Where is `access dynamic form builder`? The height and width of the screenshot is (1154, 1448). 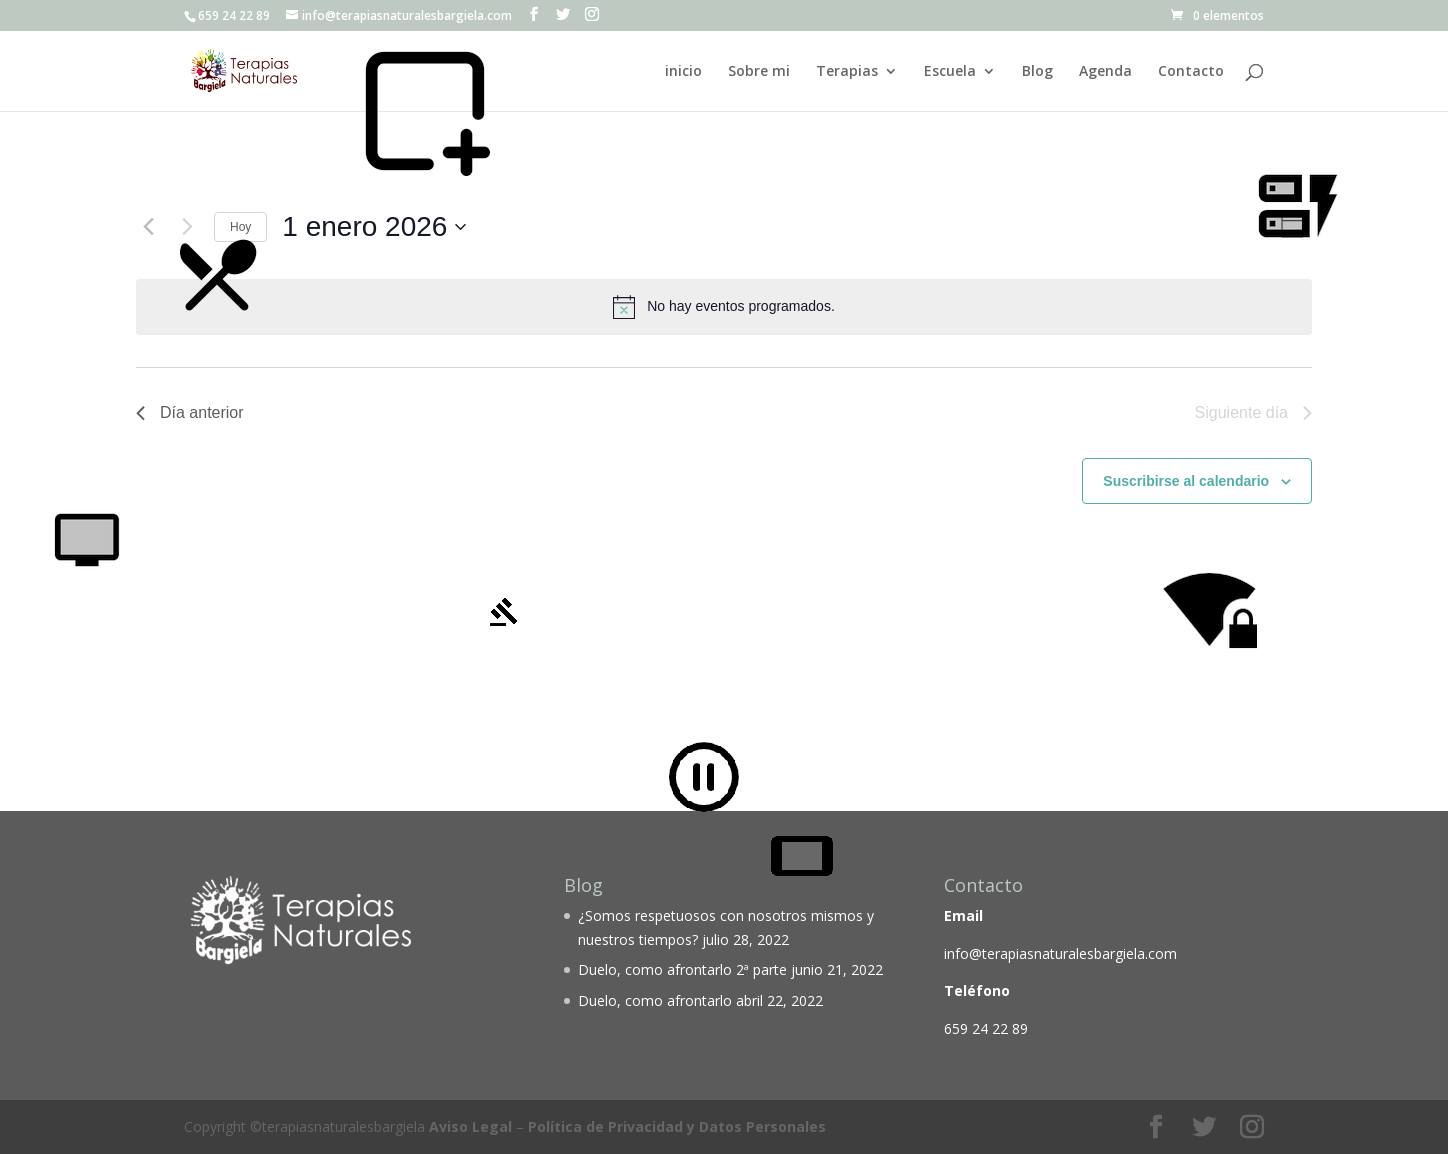 access dynamic form builder is located at coordinates (1298, 206).